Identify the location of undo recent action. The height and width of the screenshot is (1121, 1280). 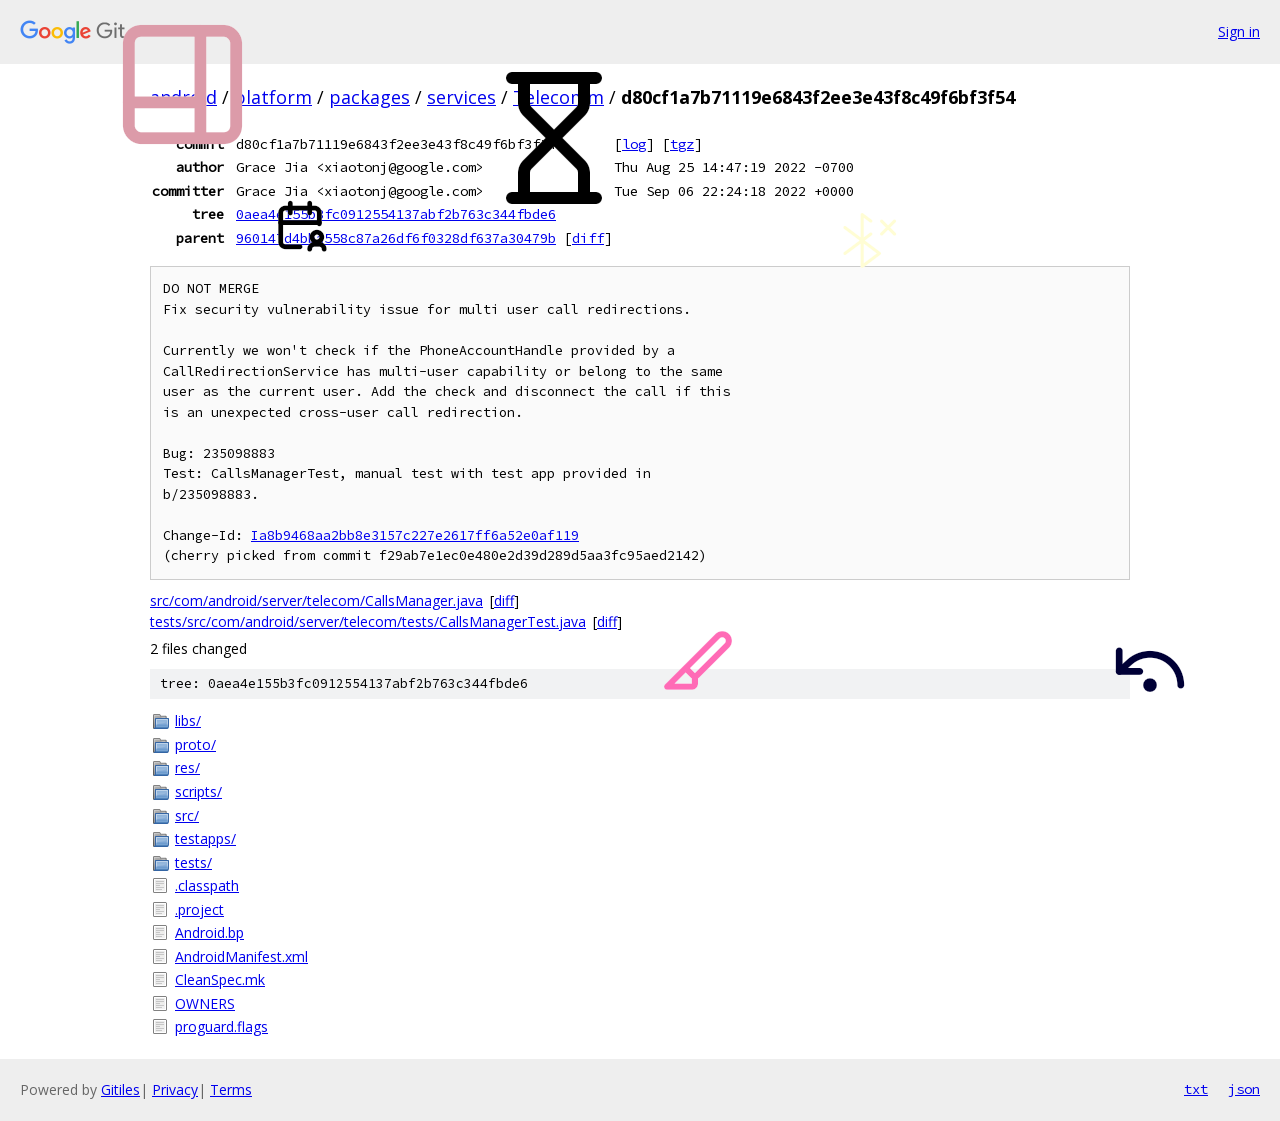
(1150, 668).